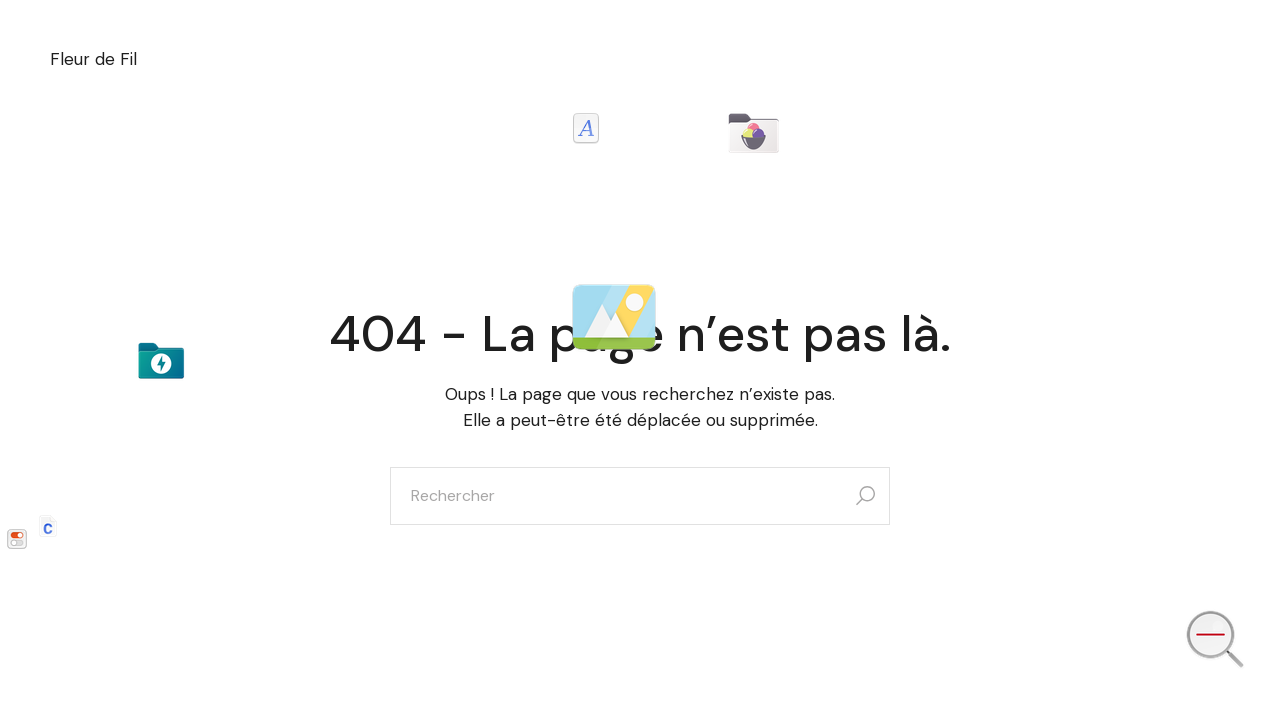  I want to click on zoom out to see more content, so click(1214, 638).